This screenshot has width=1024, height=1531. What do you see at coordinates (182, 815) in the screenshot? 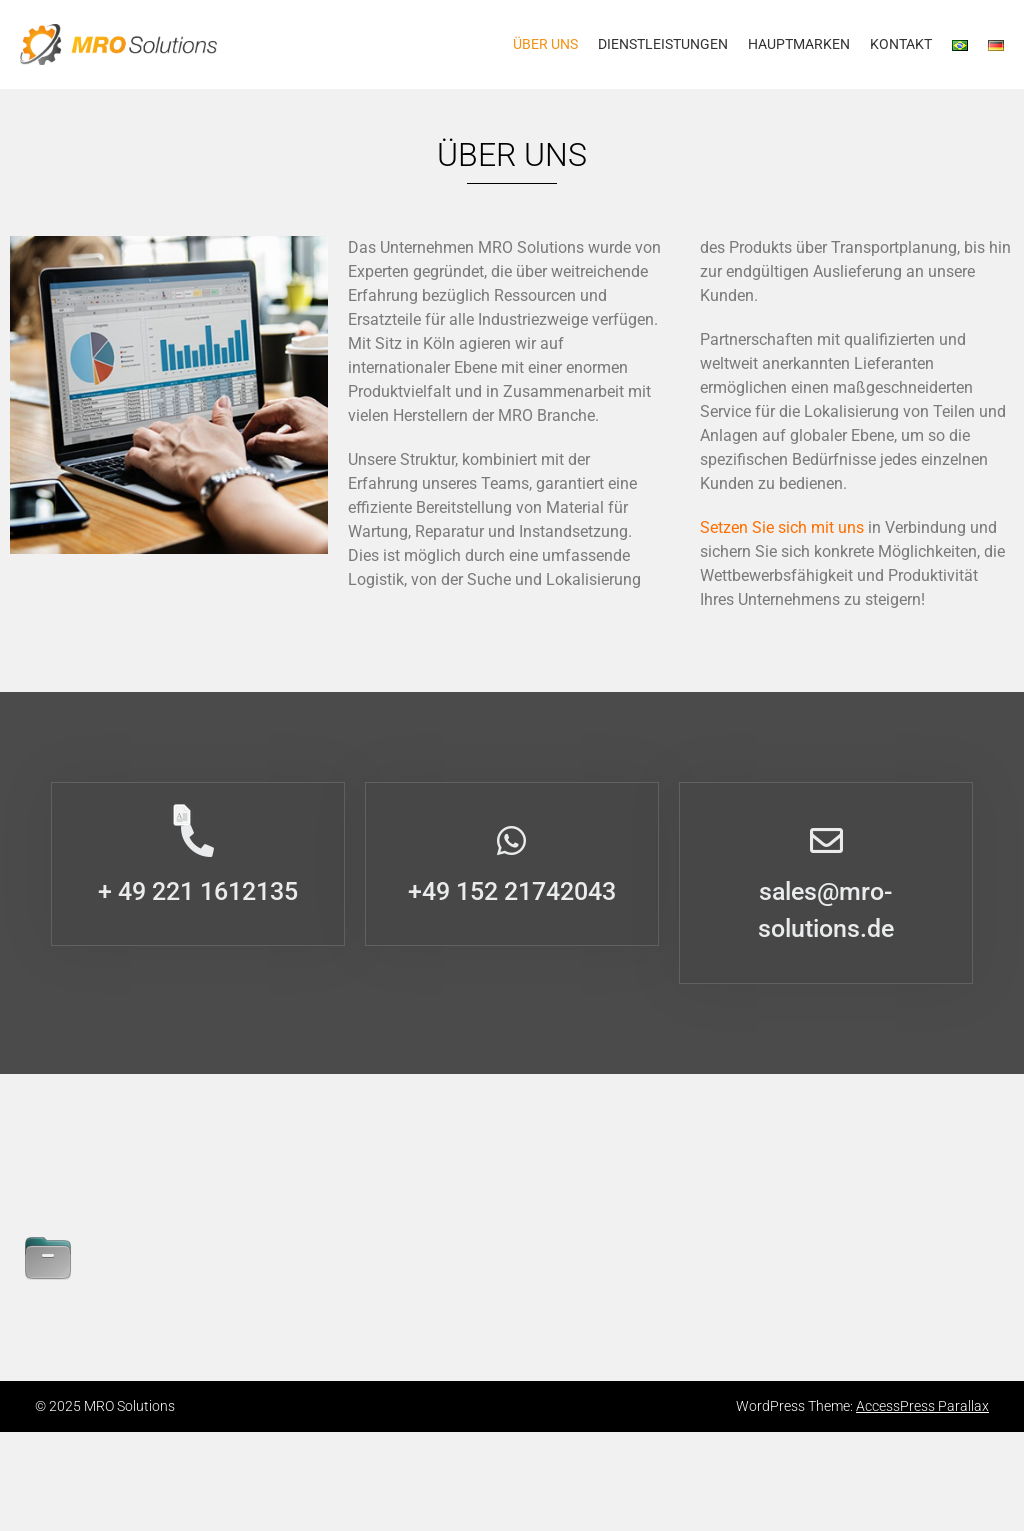
I see `open a rich text format document` at bounding box center [182, 815].